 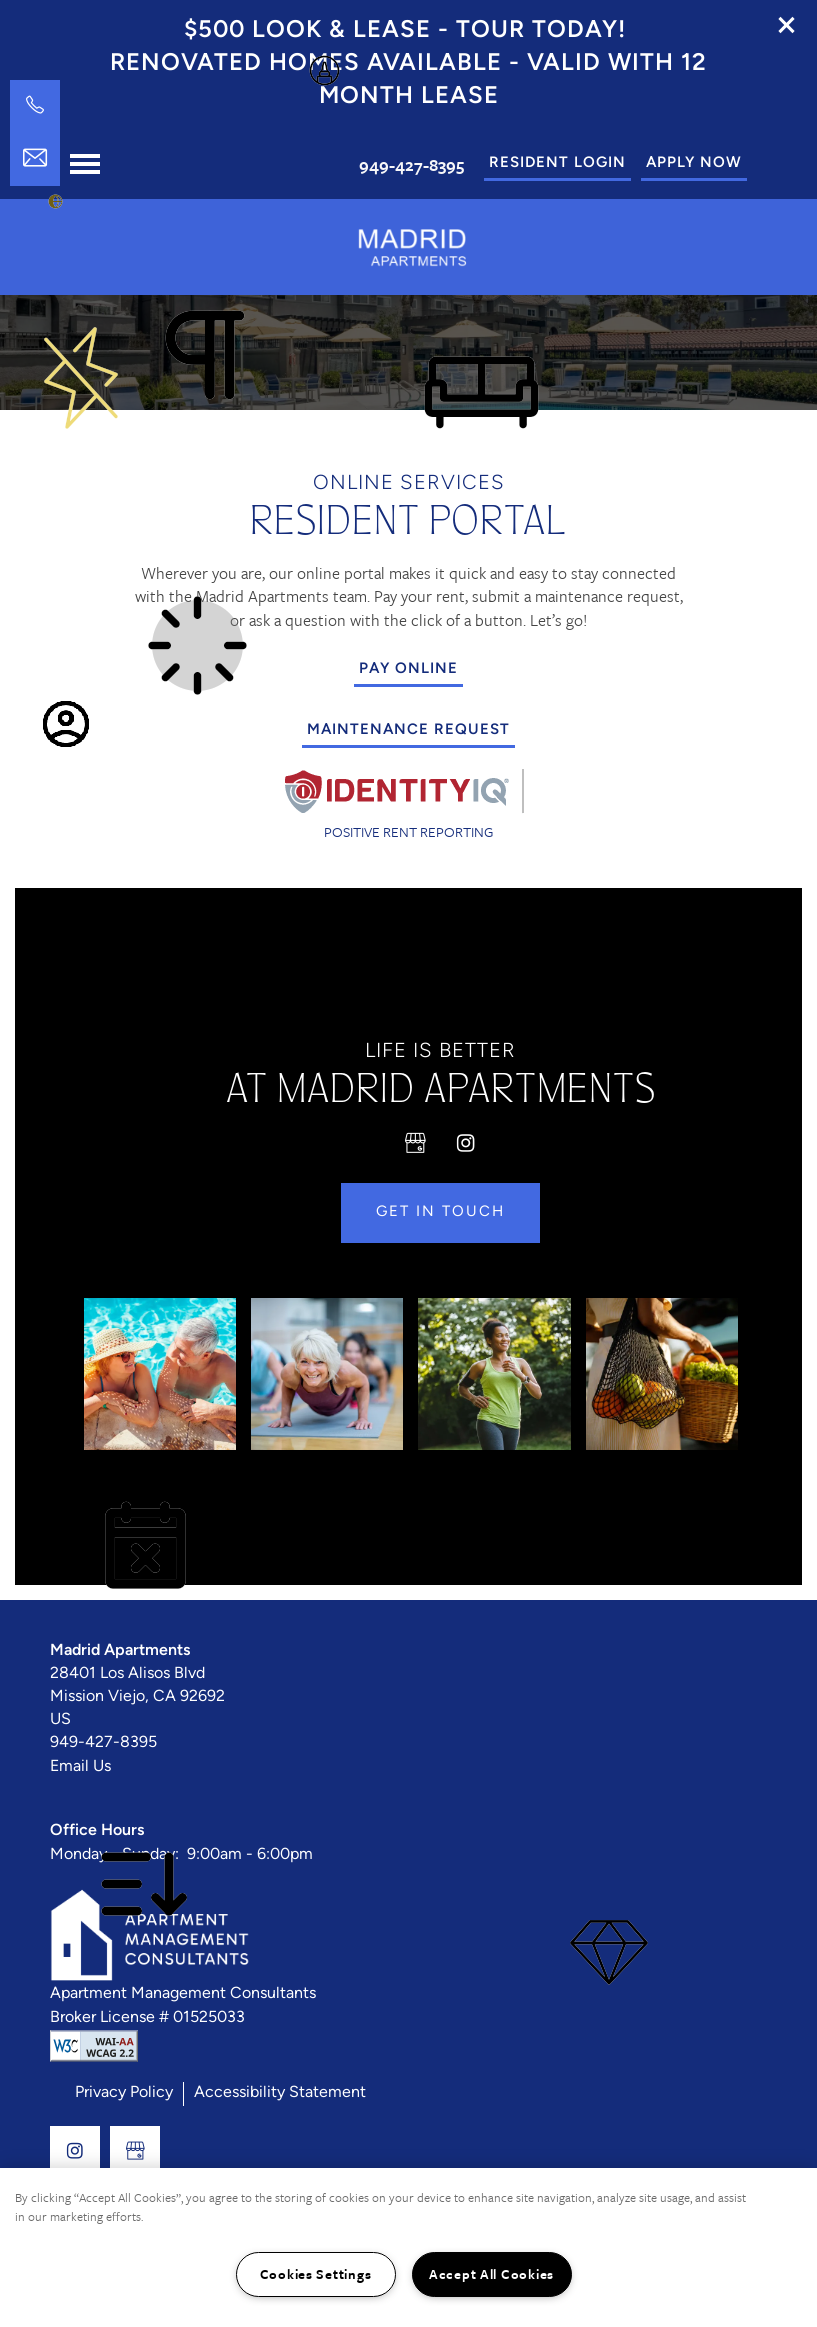 What do you see at coordinates (197, 645) in the screenshot?
I see `indicates content is loading` at bounding box center [197, 645].